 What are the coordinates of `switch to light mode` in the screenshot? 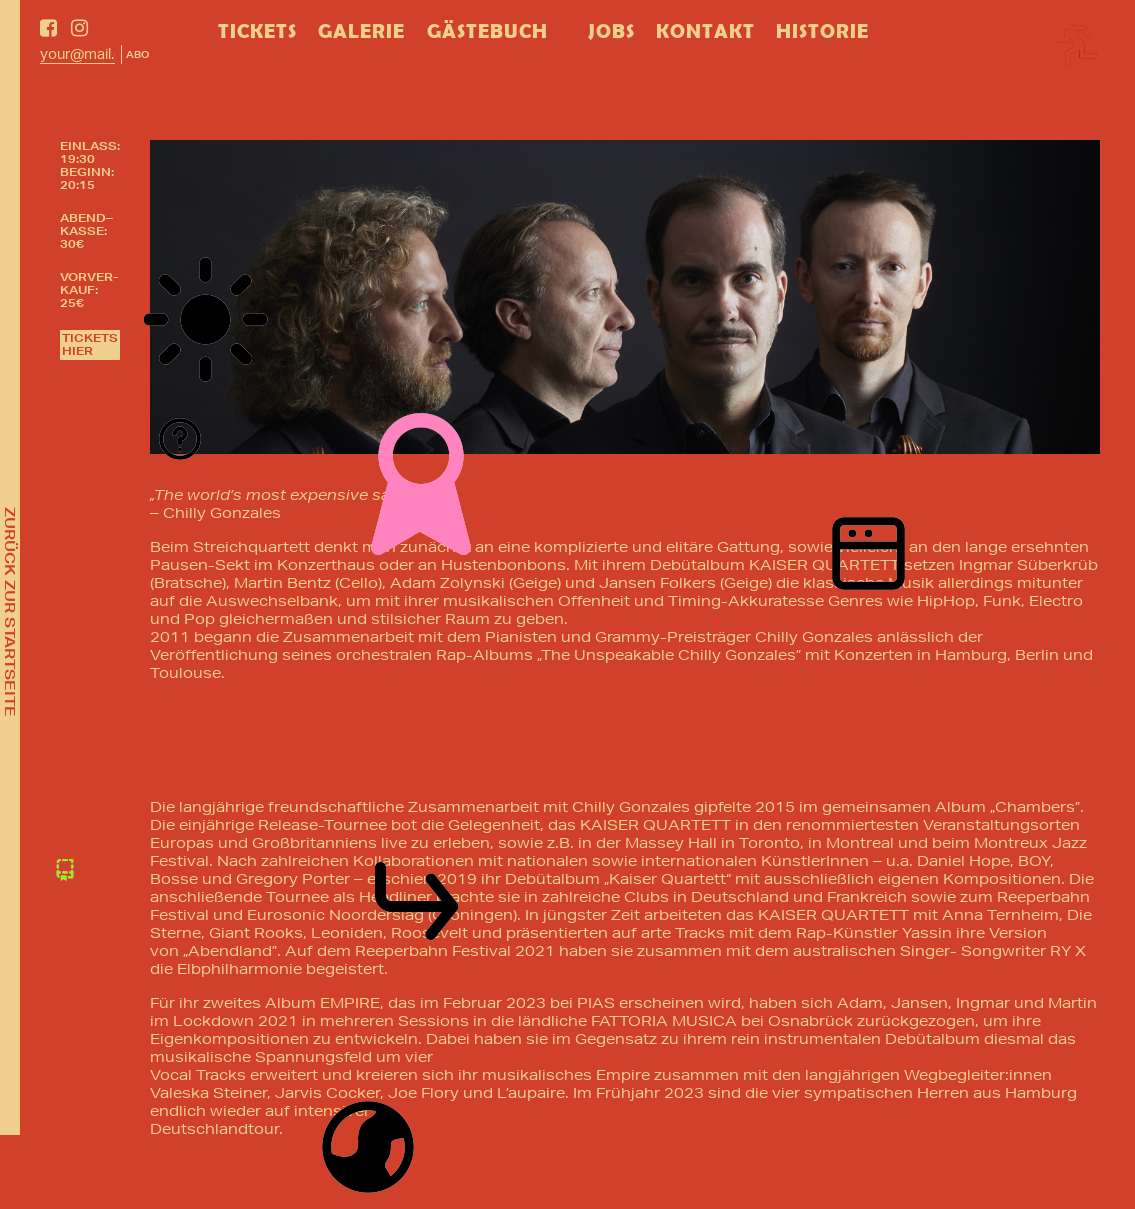 It's located at (205, 319).